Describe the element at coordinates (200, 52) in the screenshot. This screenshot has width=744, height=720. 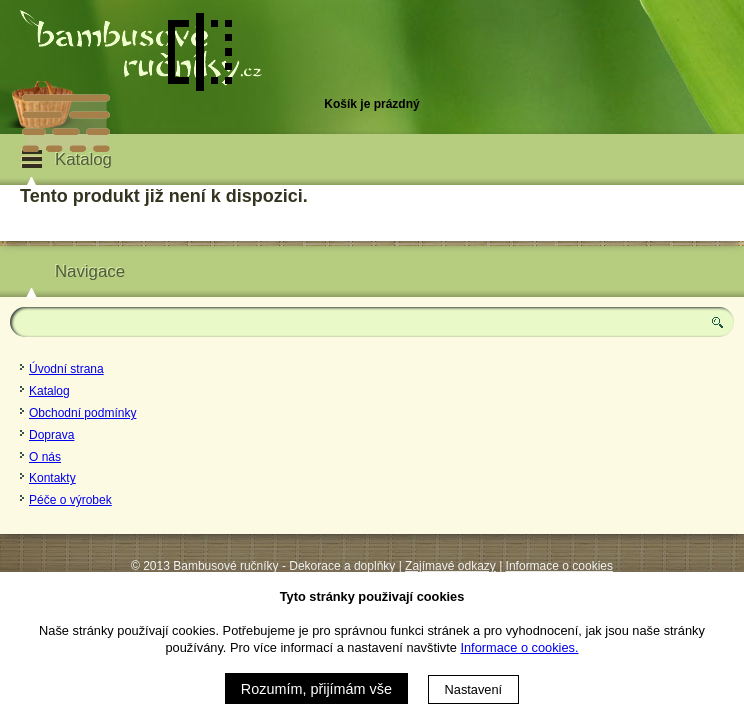
I see `flip image horizontally` at that location.